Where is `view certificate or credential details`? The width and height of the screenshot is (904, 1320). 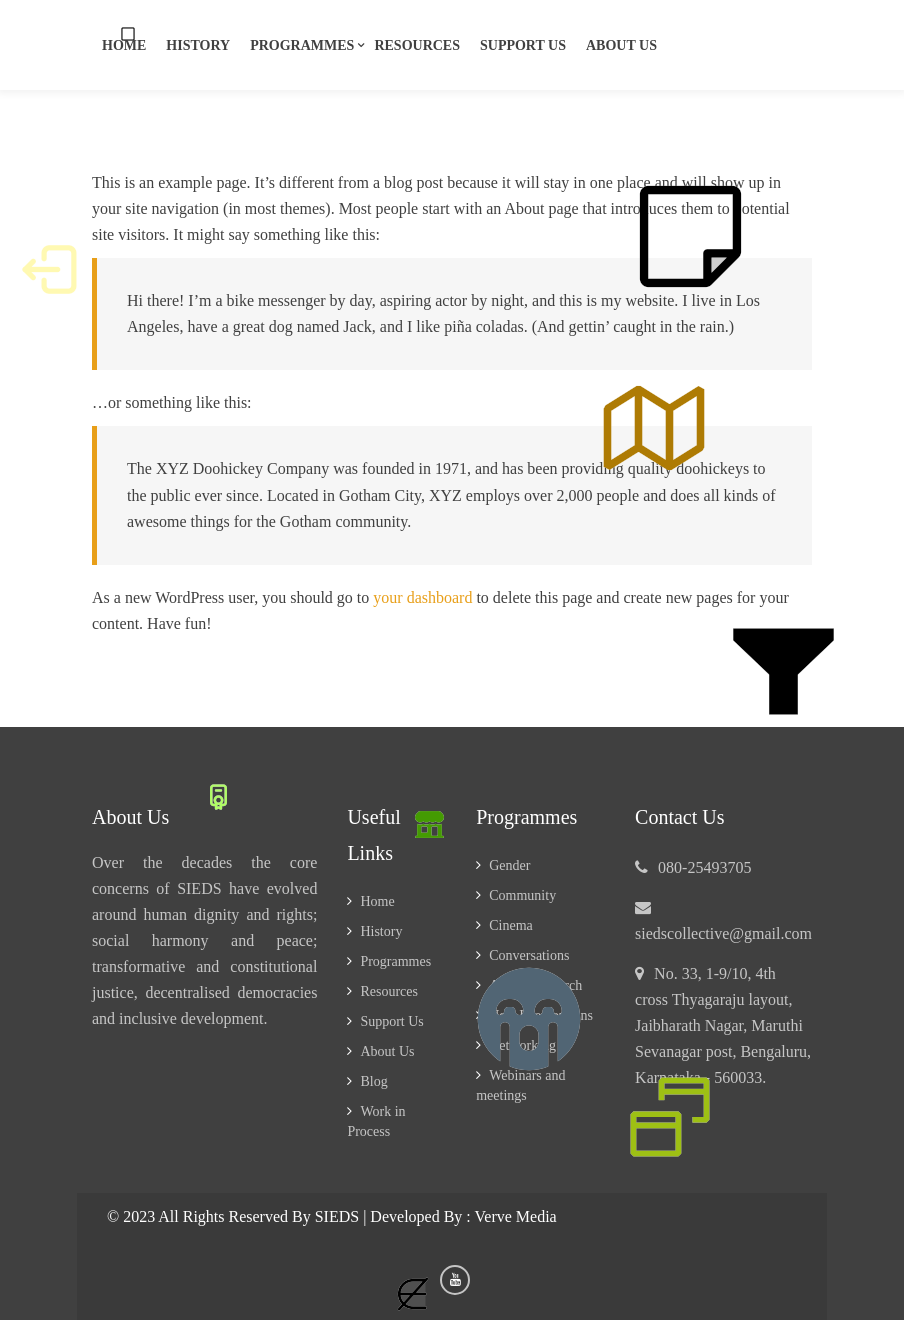
view certificate or credential details is located at coordinates (218, 796).